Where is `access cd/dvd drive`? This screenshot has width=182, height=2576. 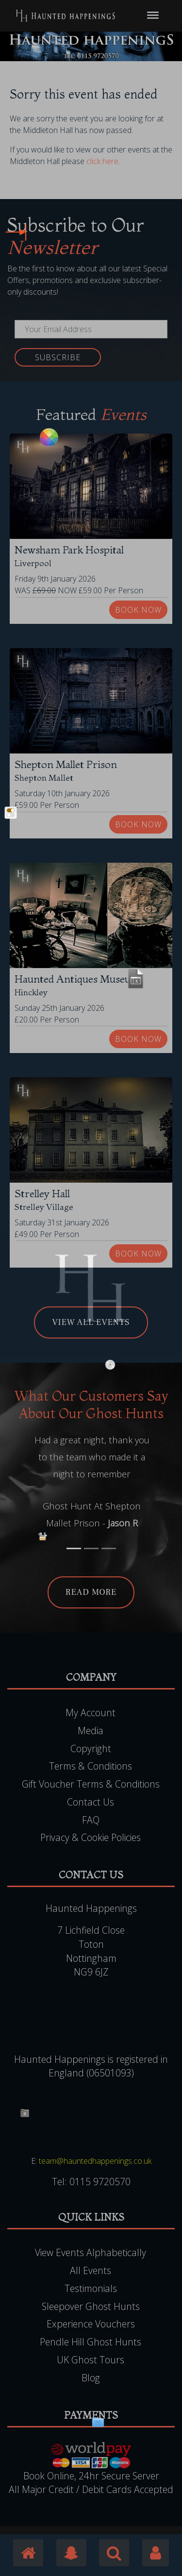
access cd/dvd drive is located at coordinates (110, 1365).